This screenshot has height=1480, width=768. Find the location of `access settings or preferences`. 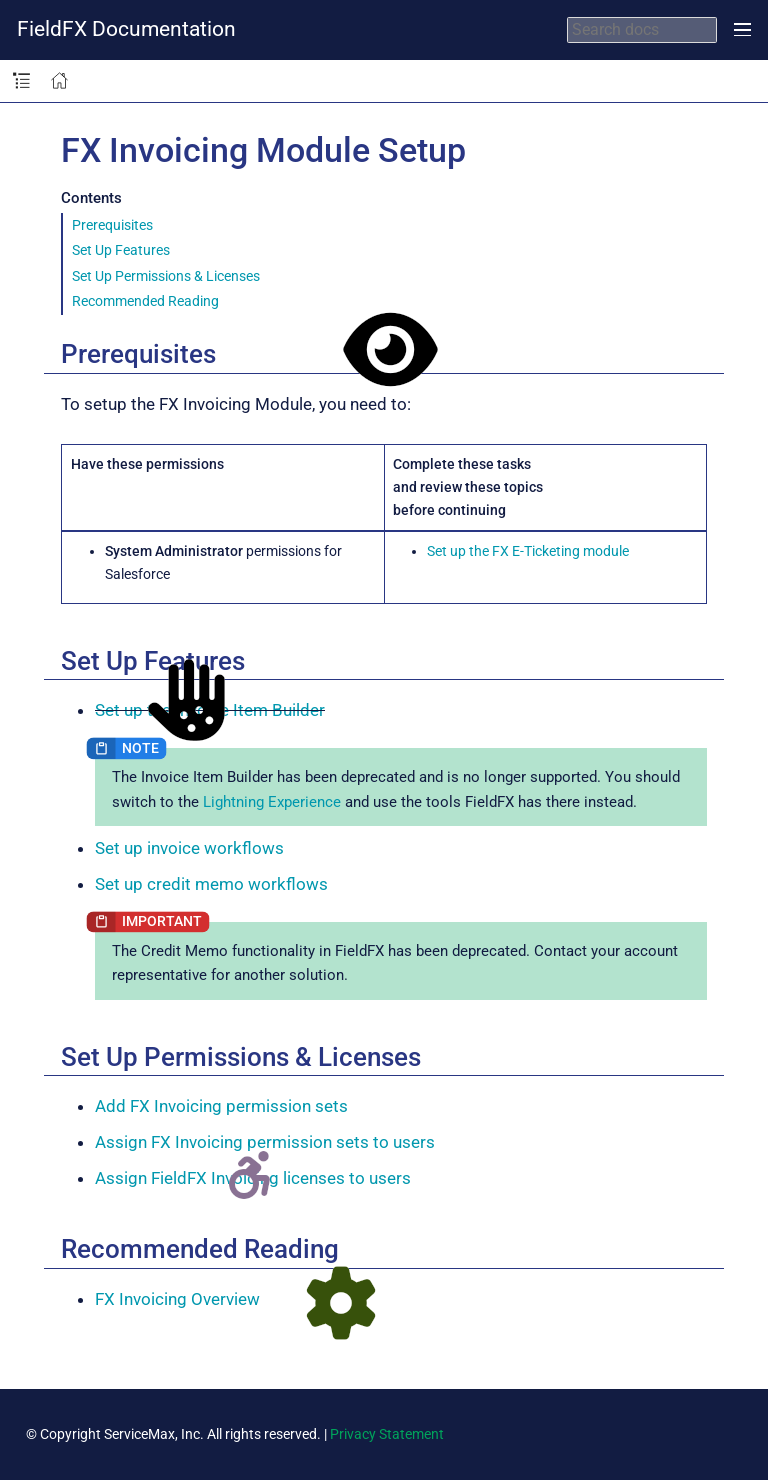

access settings or preferences is located at coordinates (341, 1303).